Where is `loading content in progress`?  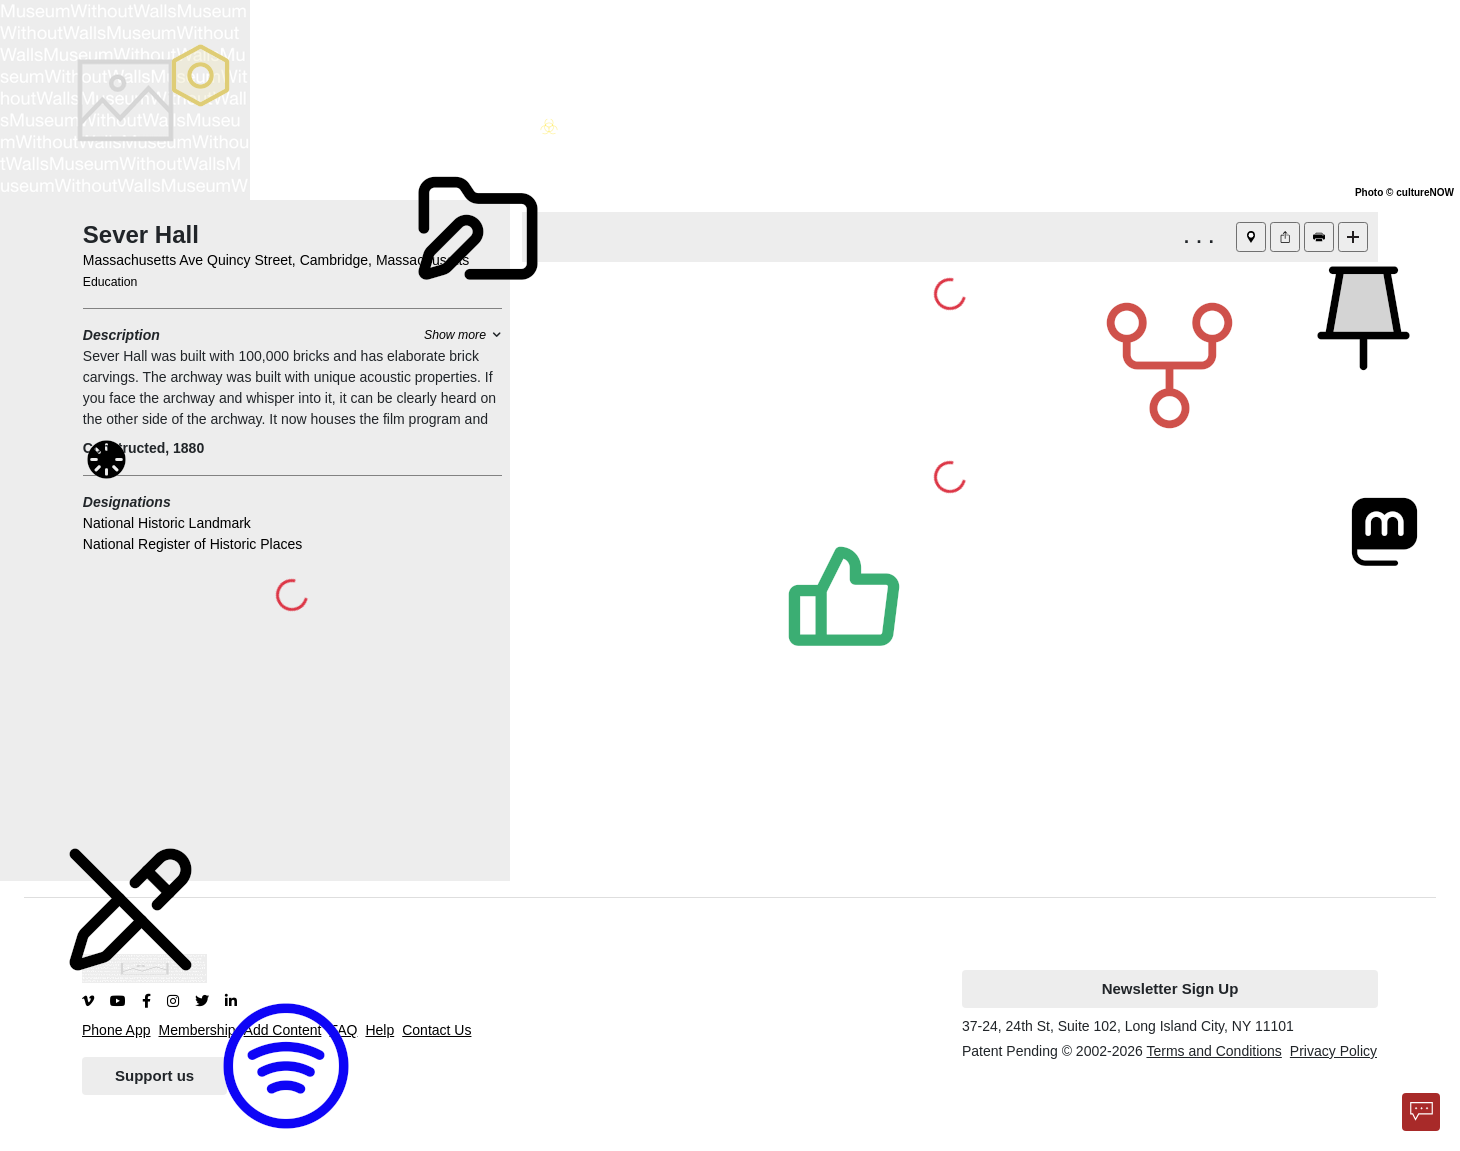 loading content in progress is located at coordinates (106, 459).